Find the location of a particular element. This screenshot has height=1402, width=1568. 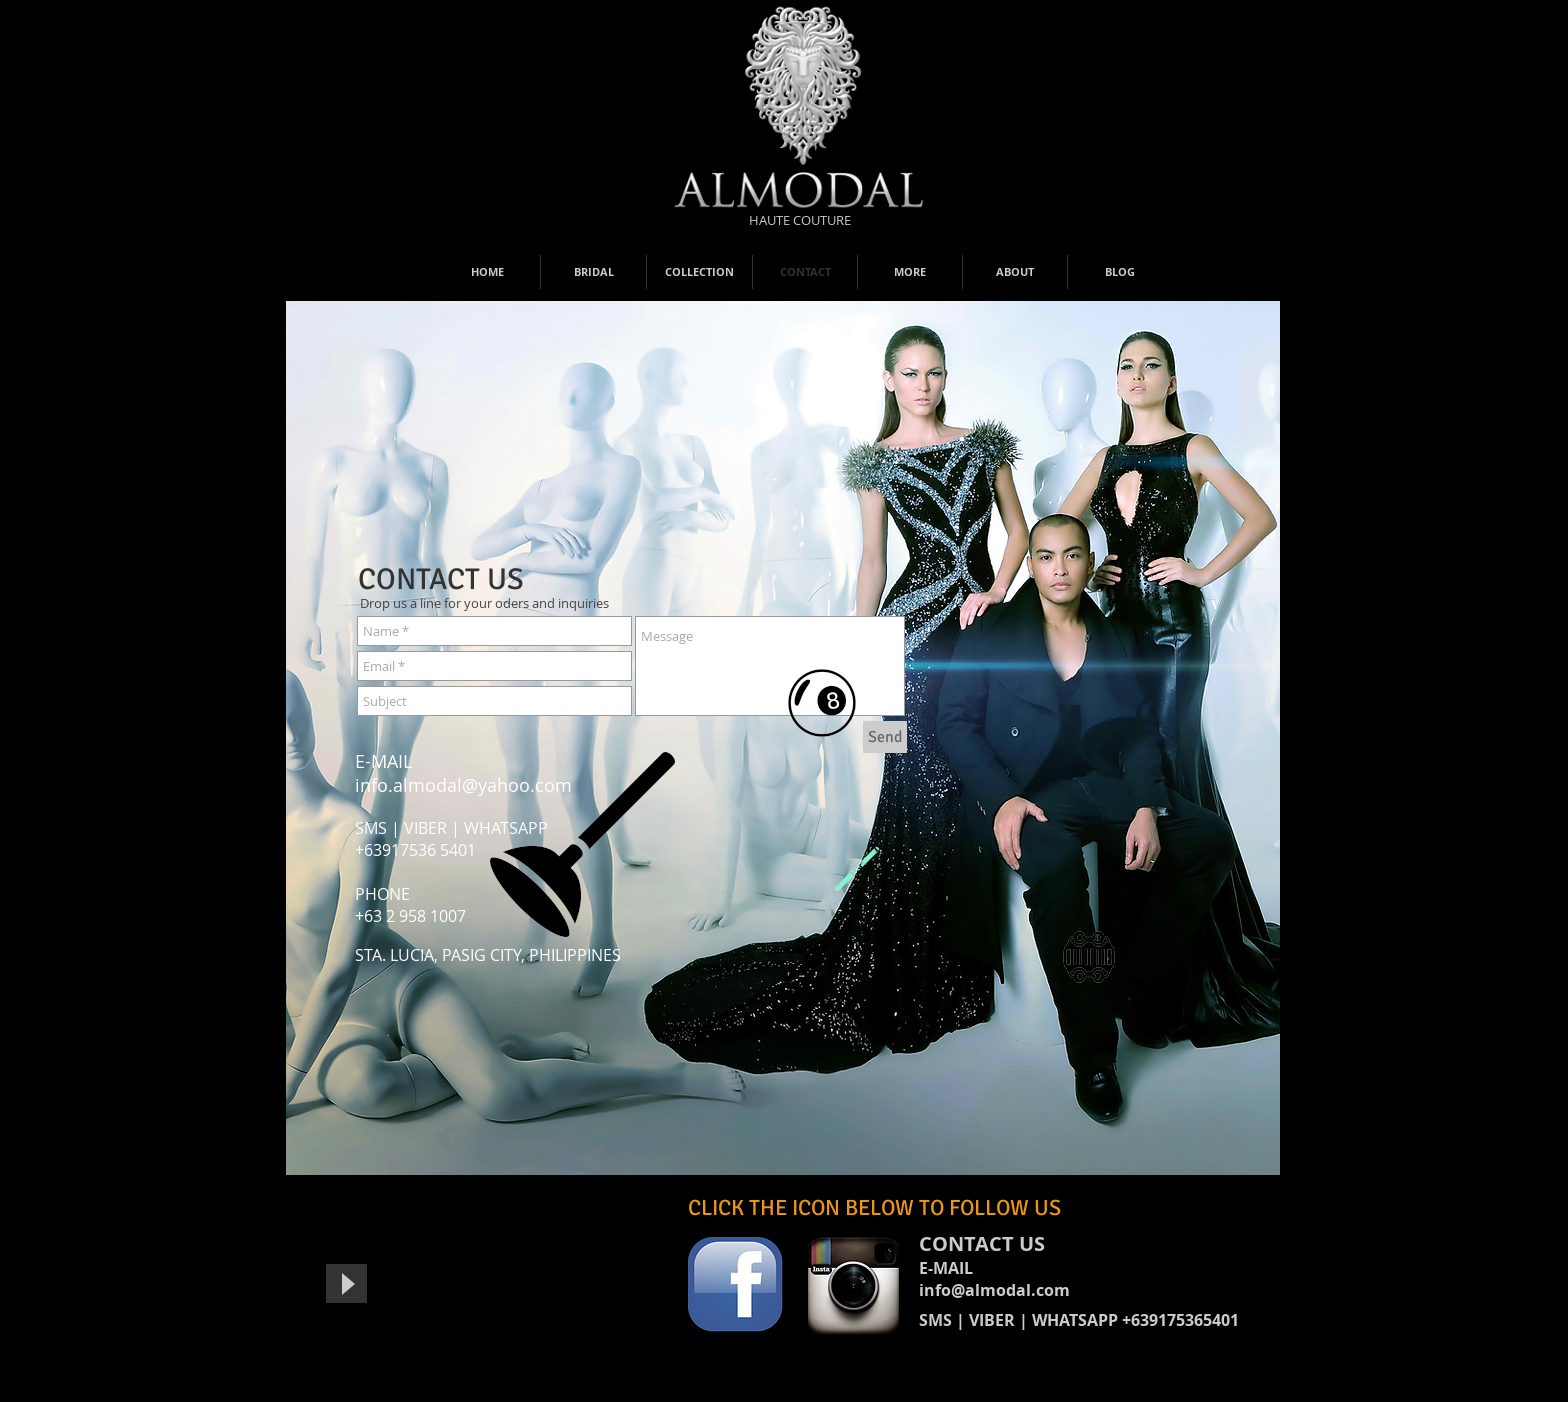

report a plumbing issue or maintenance request is located at coordinates (582, 844).